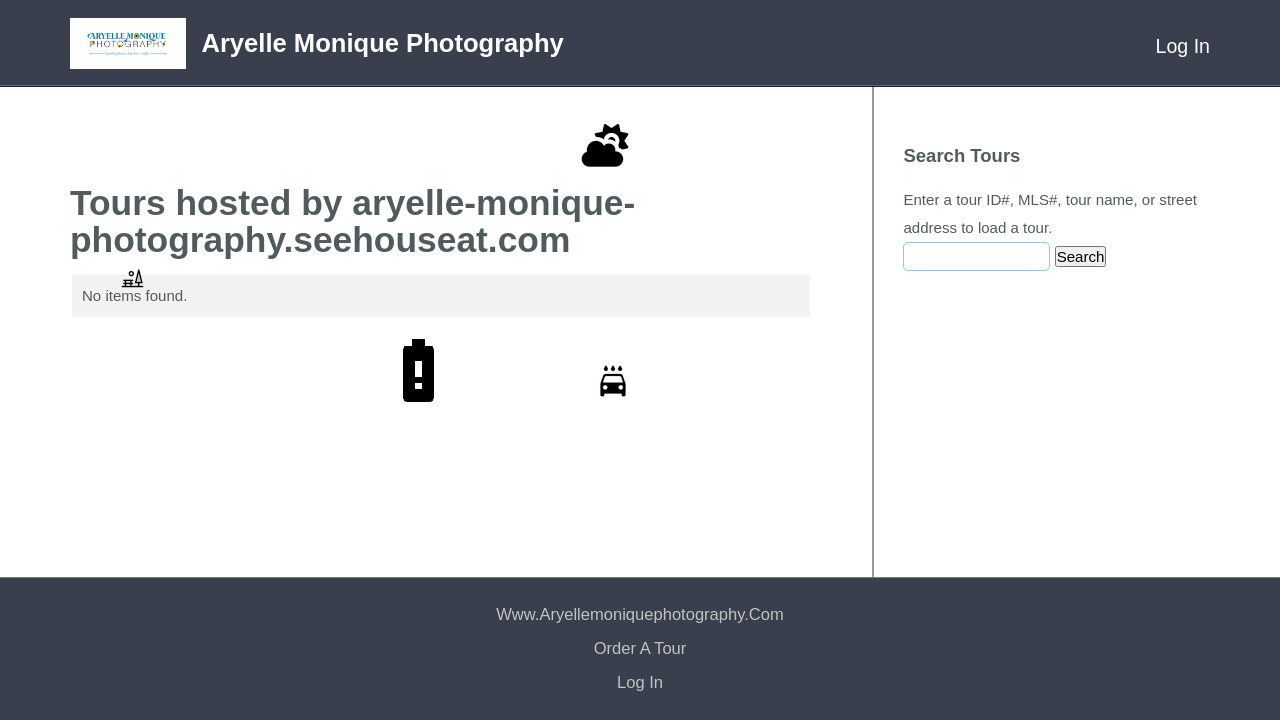 This screenshot has width=1280, height=720. What do you see at coordinates (132, 279) in the screenshot?
I see `view nearby parks or green spaces` at bounding box center [132, 279].